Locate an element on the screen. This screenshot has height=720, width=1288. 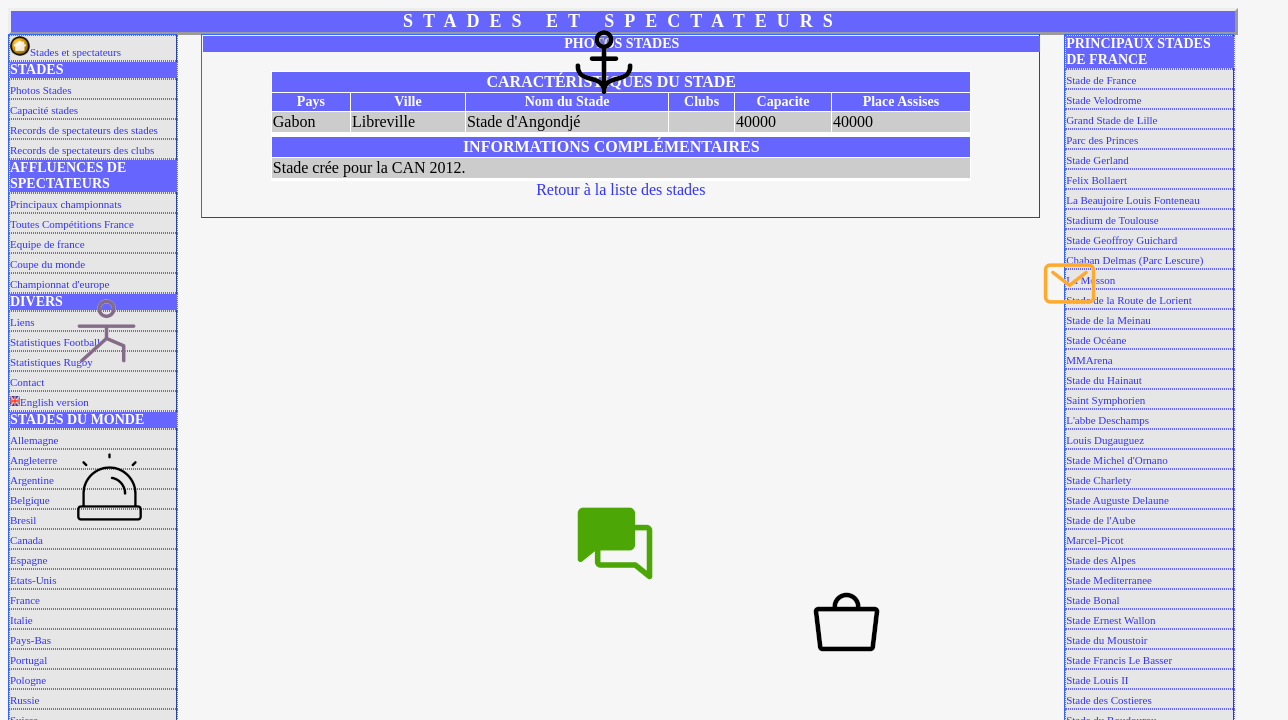
access tai chi or meditation exercises is located at coordinates (106, 333).